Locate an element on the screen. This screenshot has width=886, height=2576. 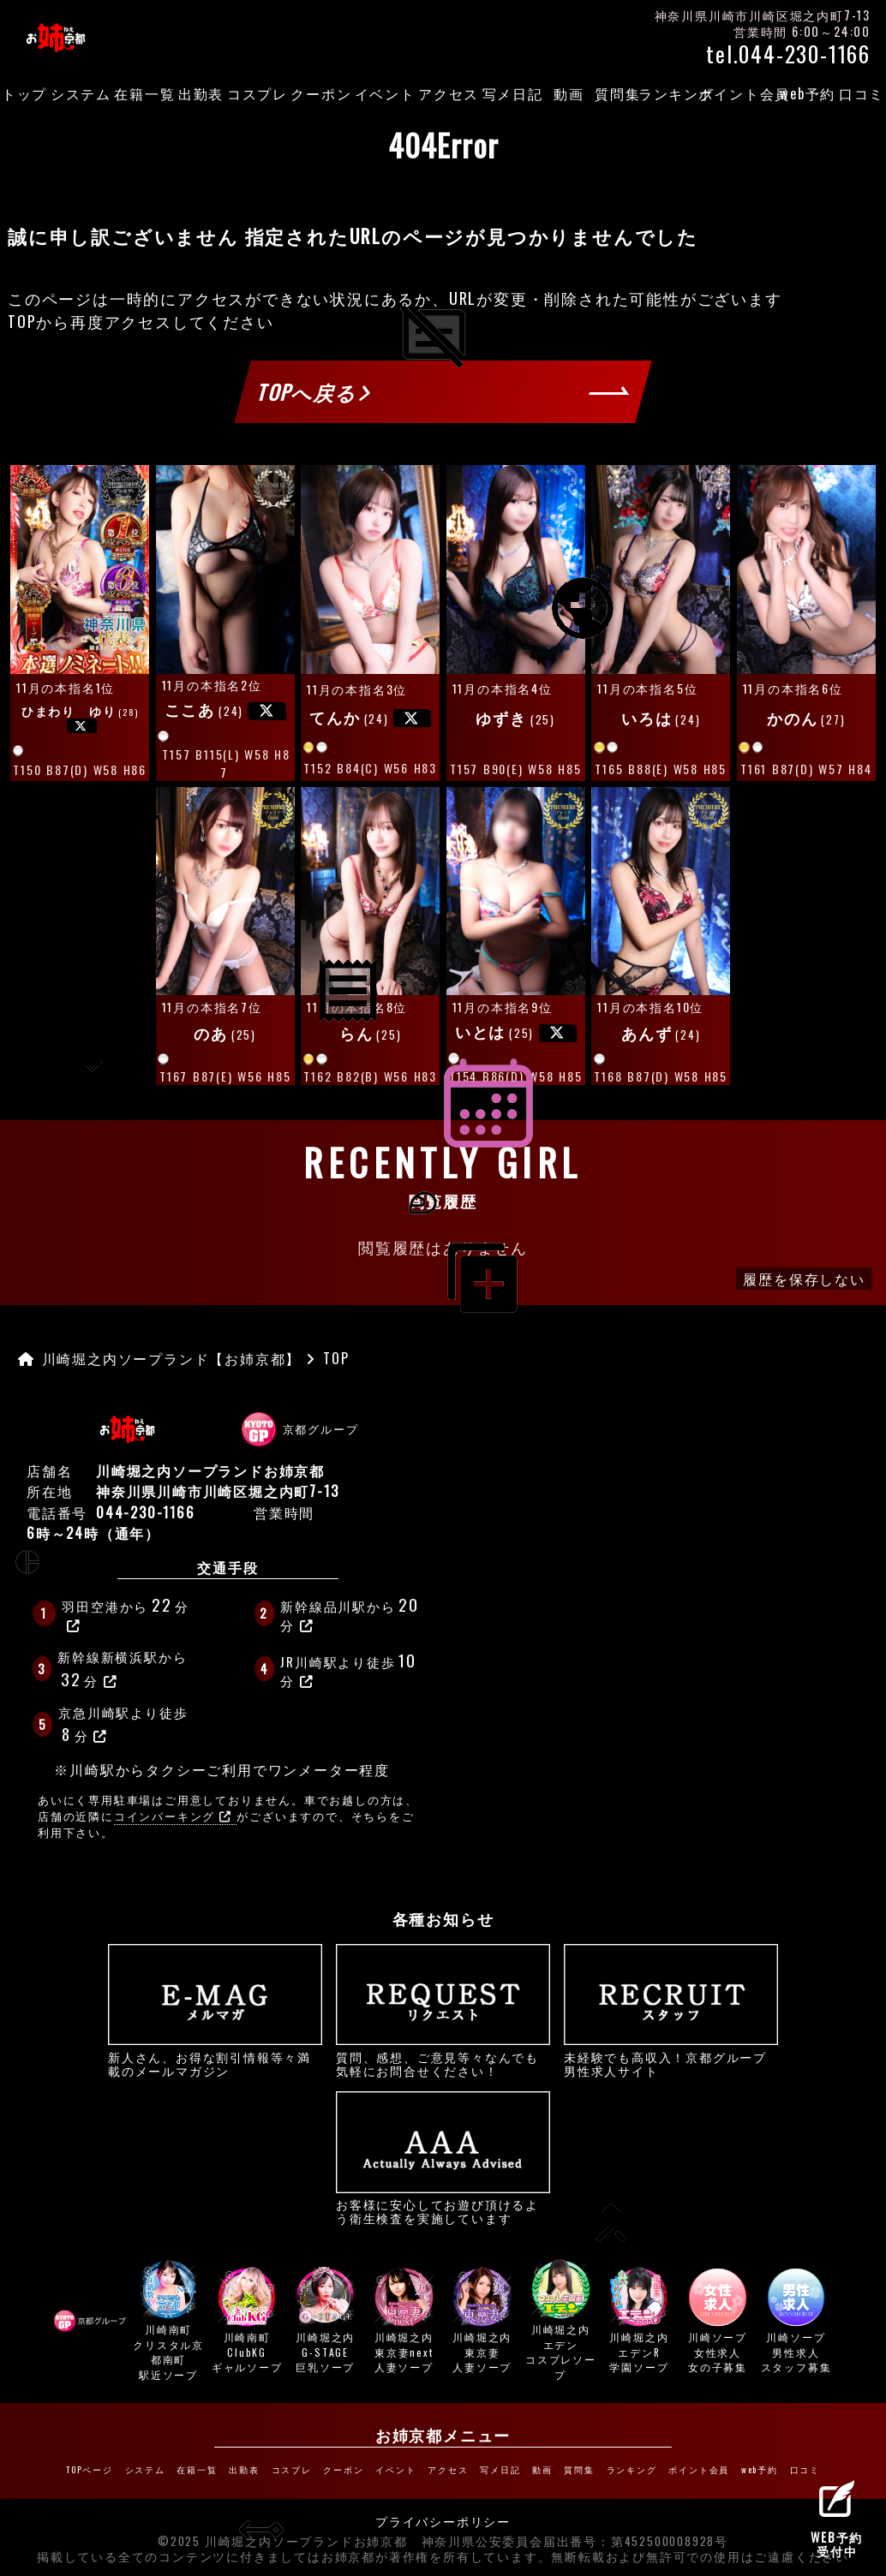
turn off subtitles or closed captions is located at coordinates (434, 334).